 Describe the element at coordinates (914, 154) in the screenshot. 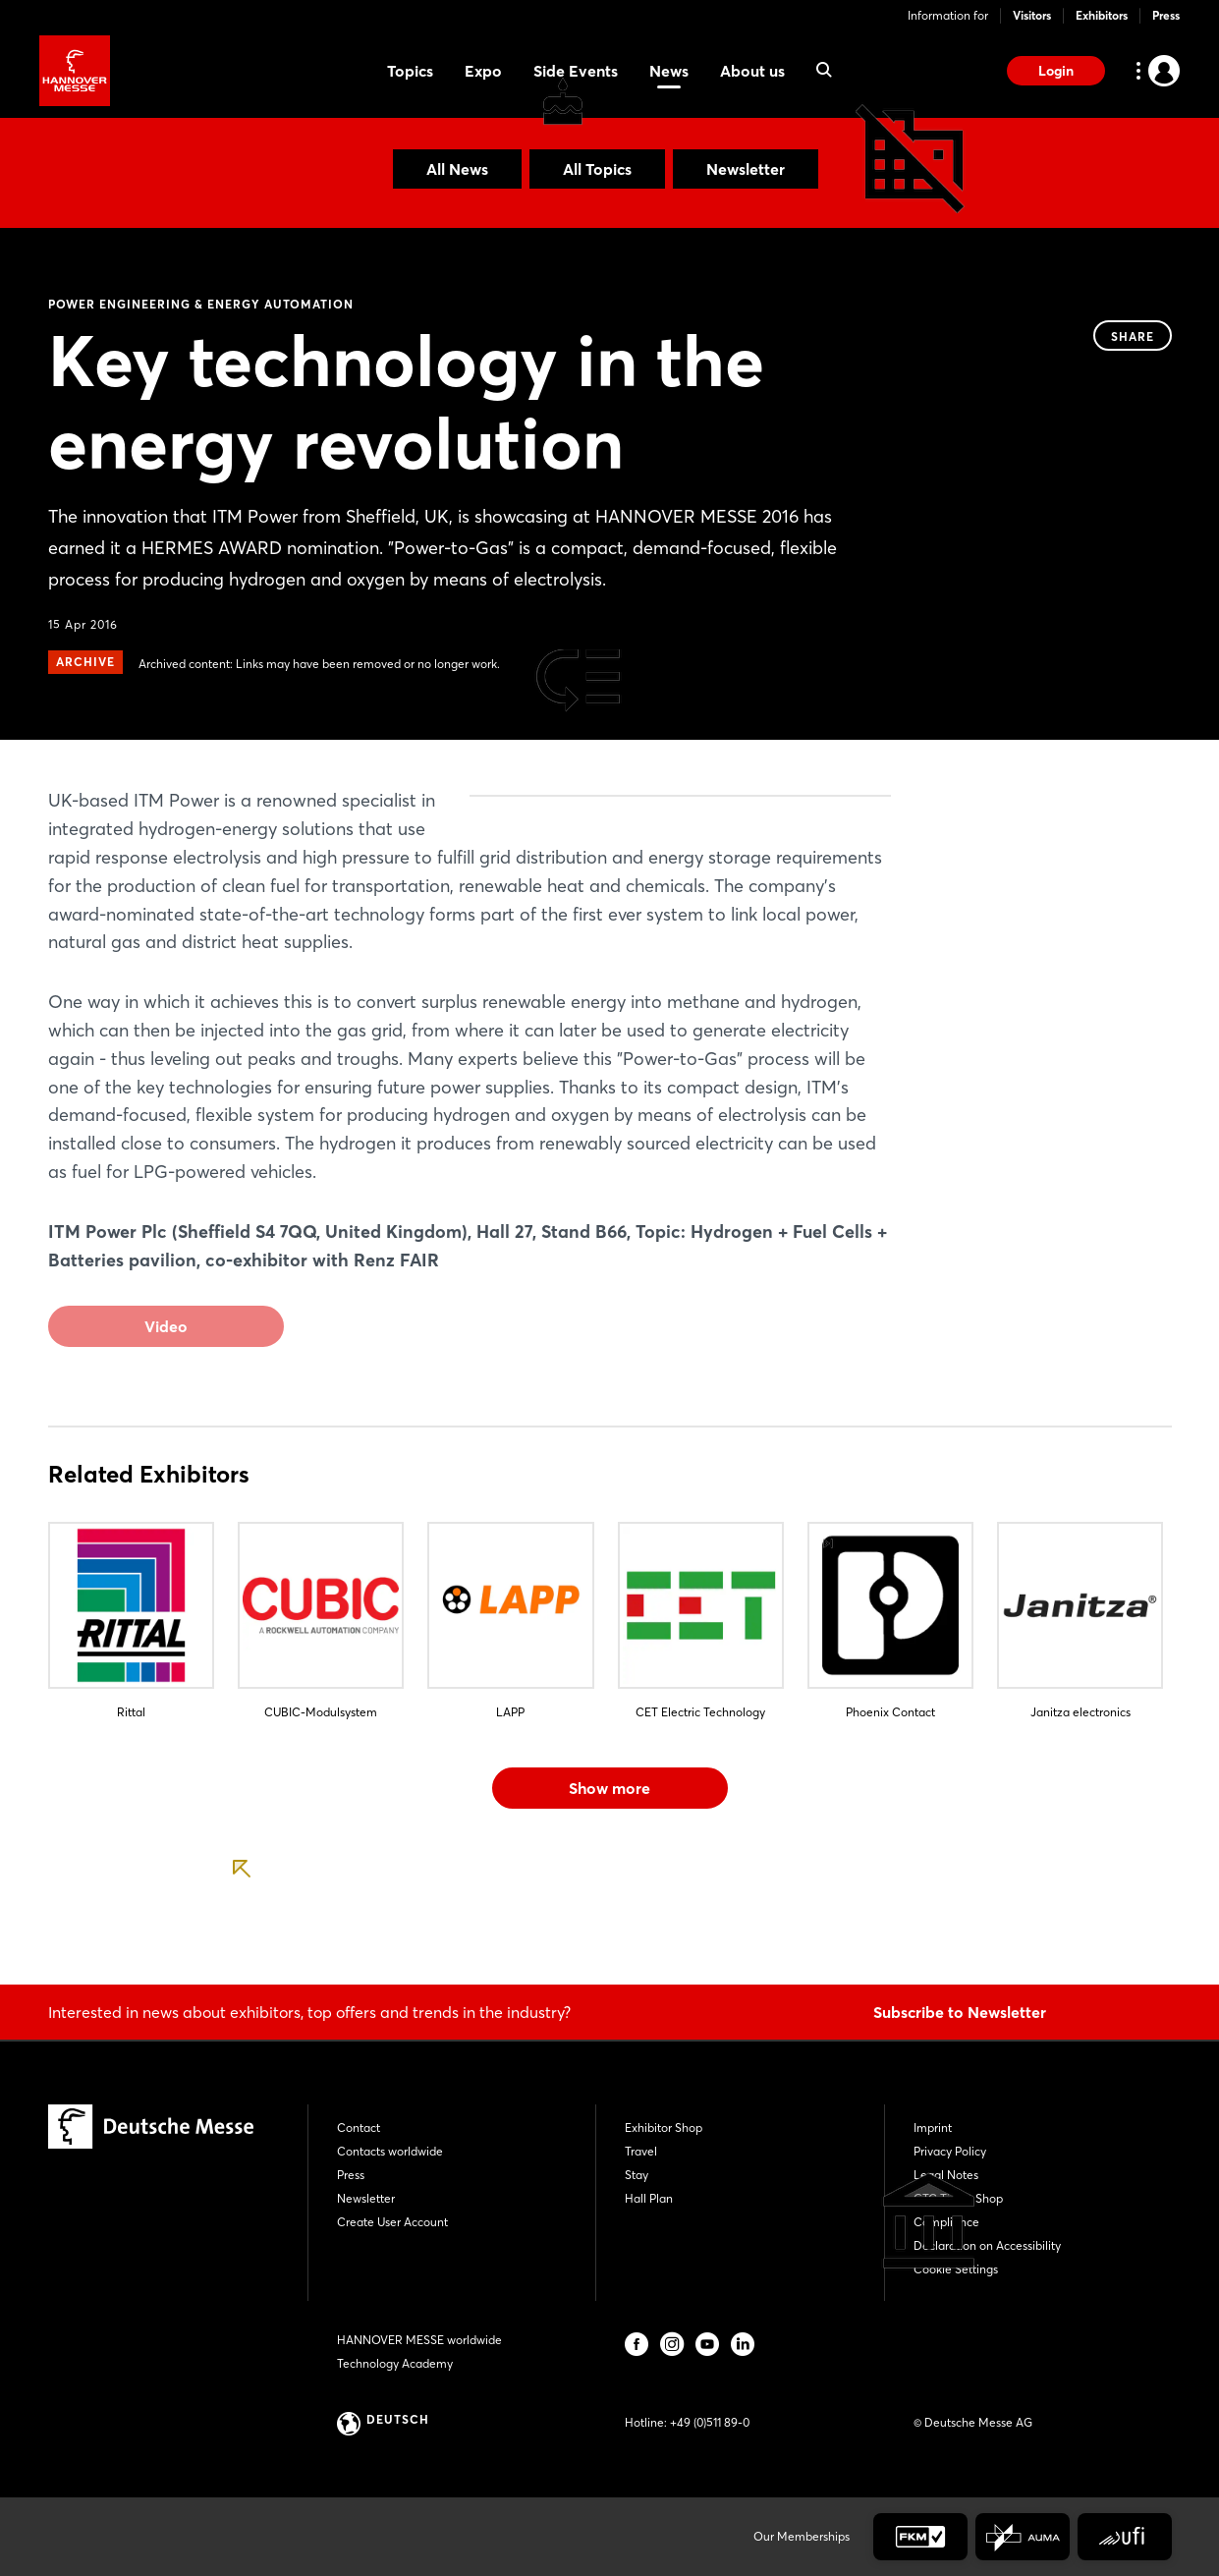

I see `indicates a website or domain is unavailable` at that location.